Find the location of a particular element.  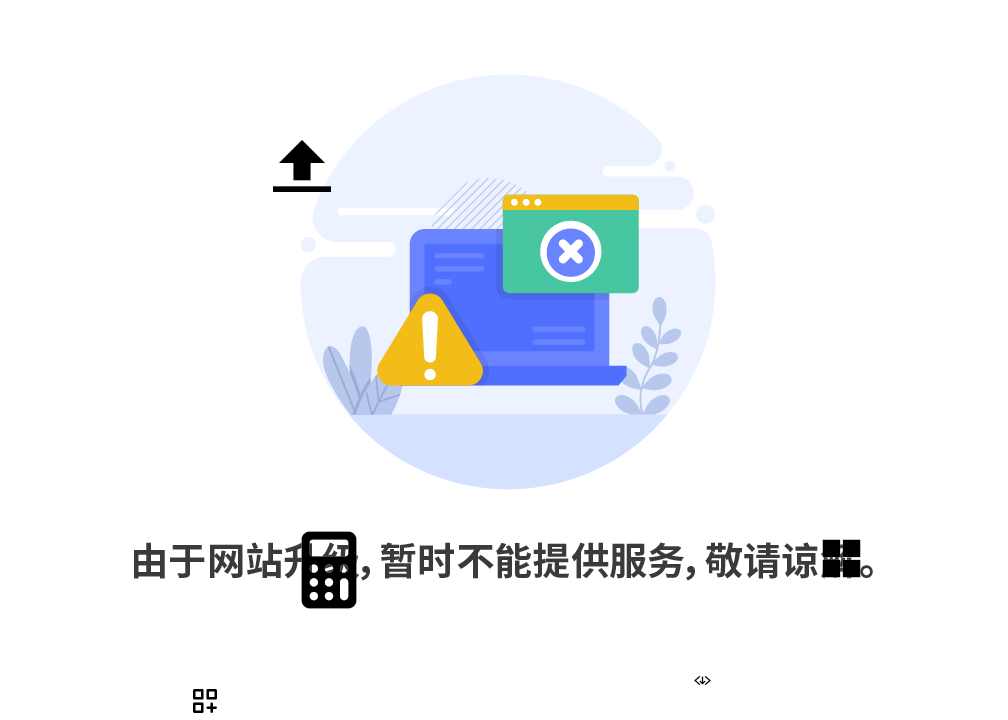

download source code or script files is located at coordinates (702, 680).